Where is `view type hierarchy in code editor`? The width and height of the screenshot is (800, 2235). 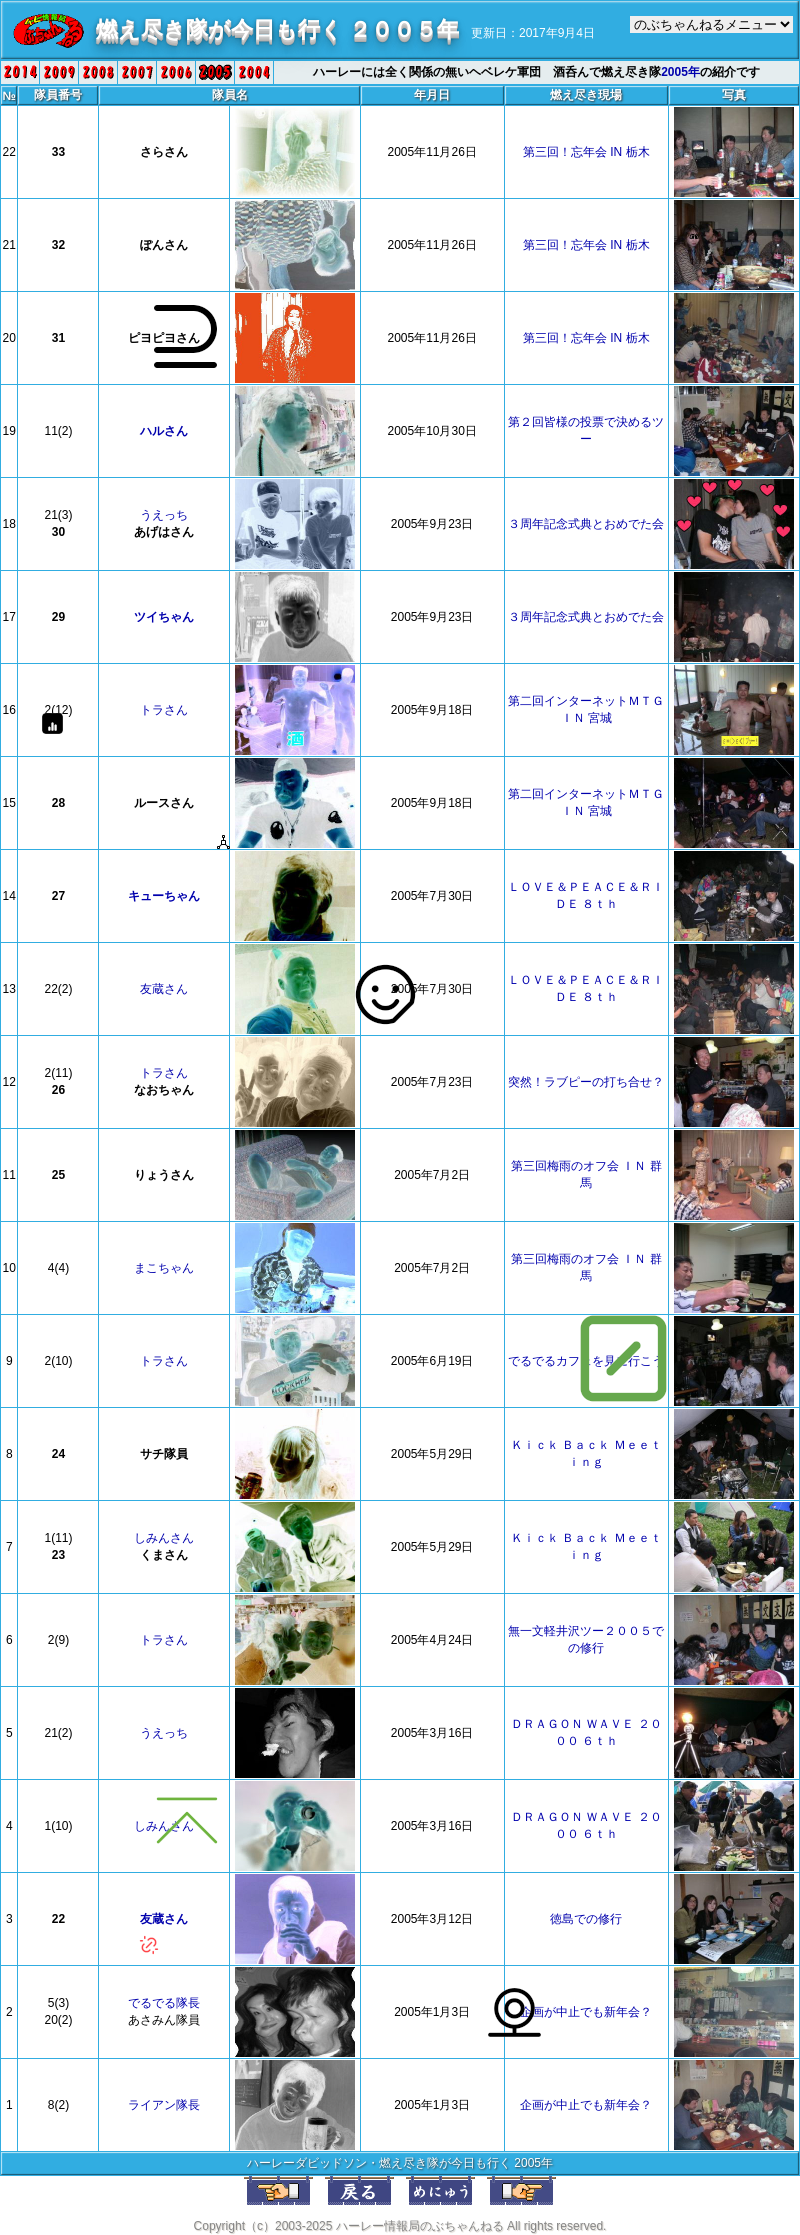
view type hierarchy in code editor is located at coordinates (224, 842).